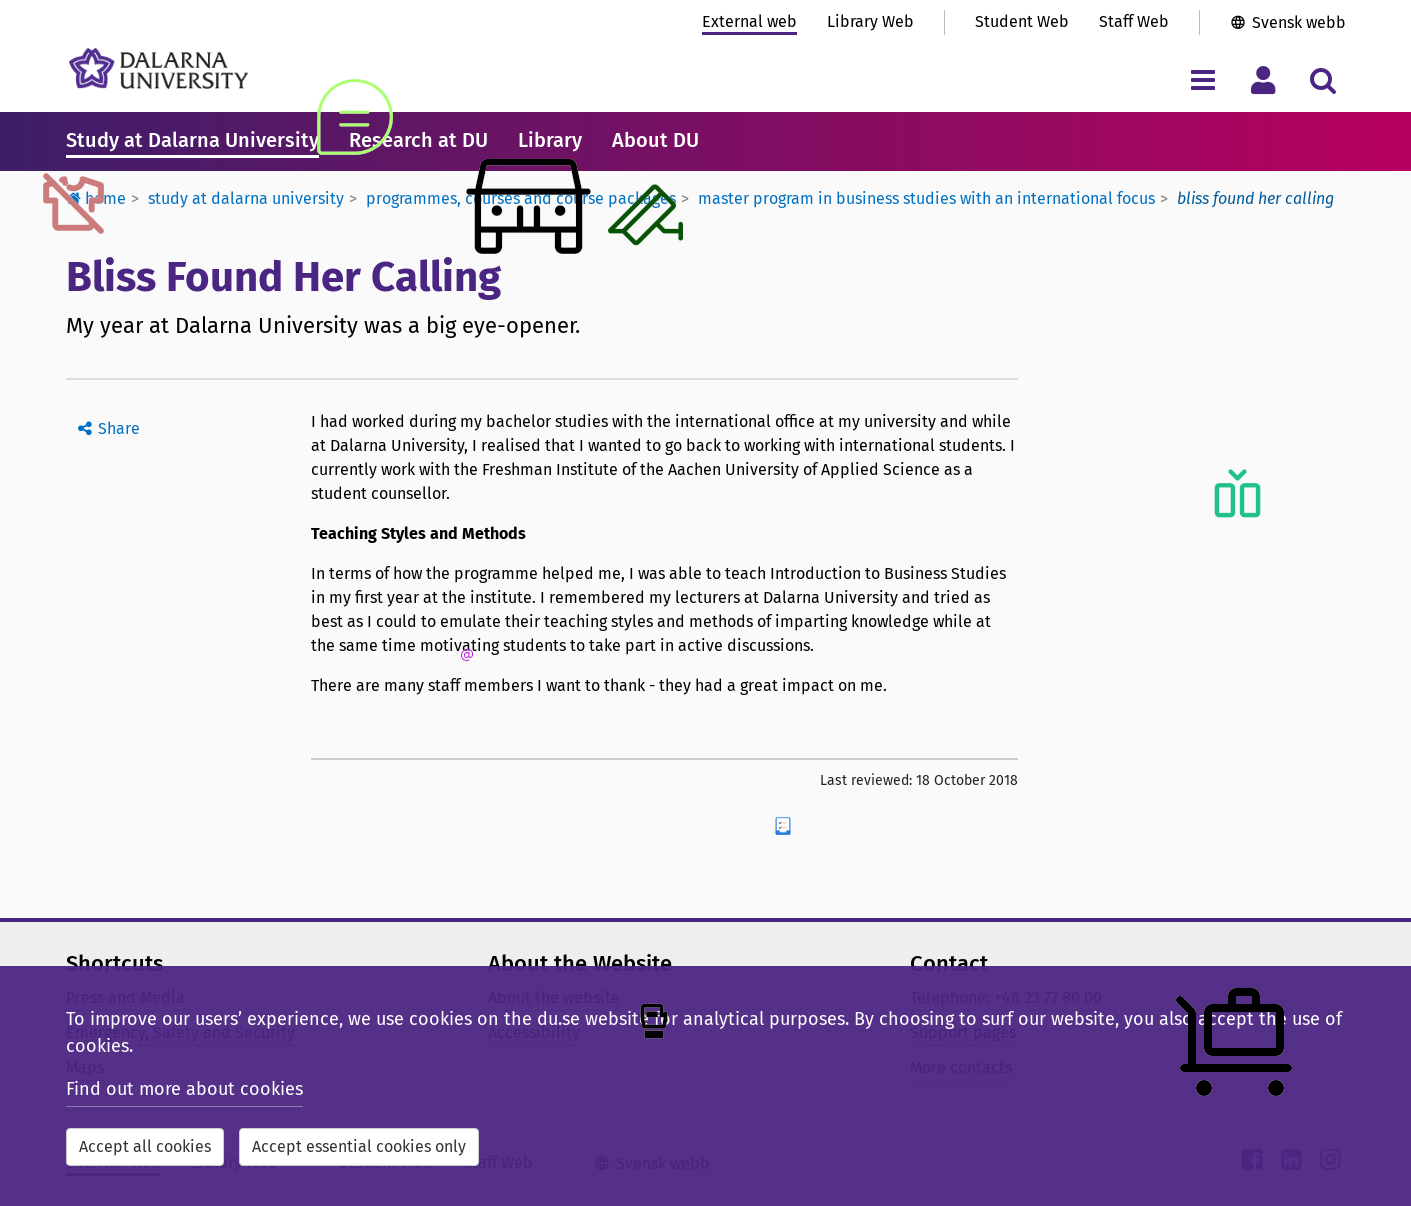 Image resolution: width=1411 pixels, height=1206 pixels. Describe the element at coordinates (783, 826) in the screenshot. I see `open work-related software or applications` at that location.